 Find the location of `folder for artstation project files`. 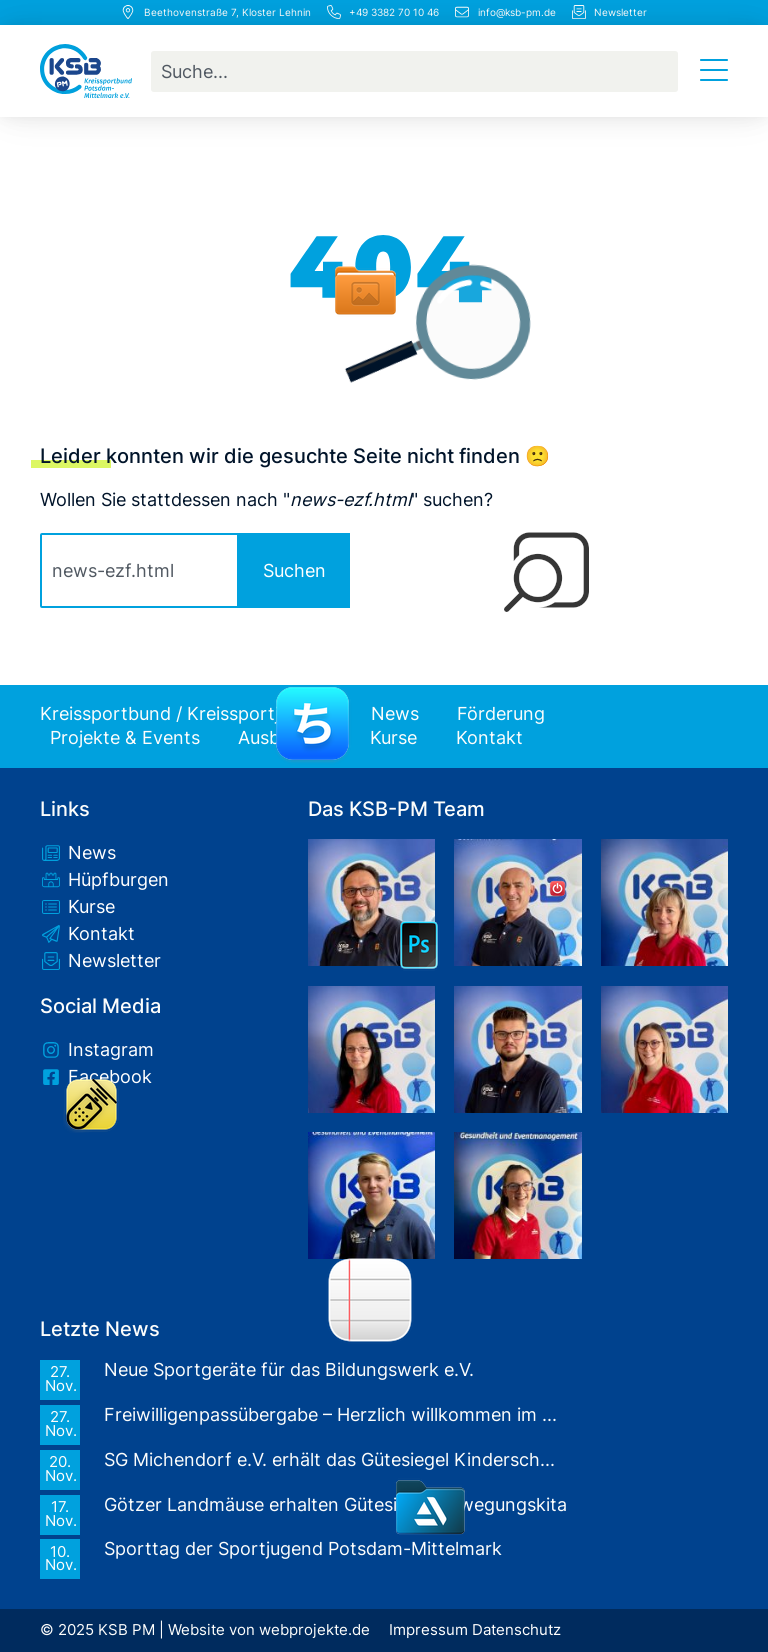

folder for artstation project files is located at coordinates (430, 1509).